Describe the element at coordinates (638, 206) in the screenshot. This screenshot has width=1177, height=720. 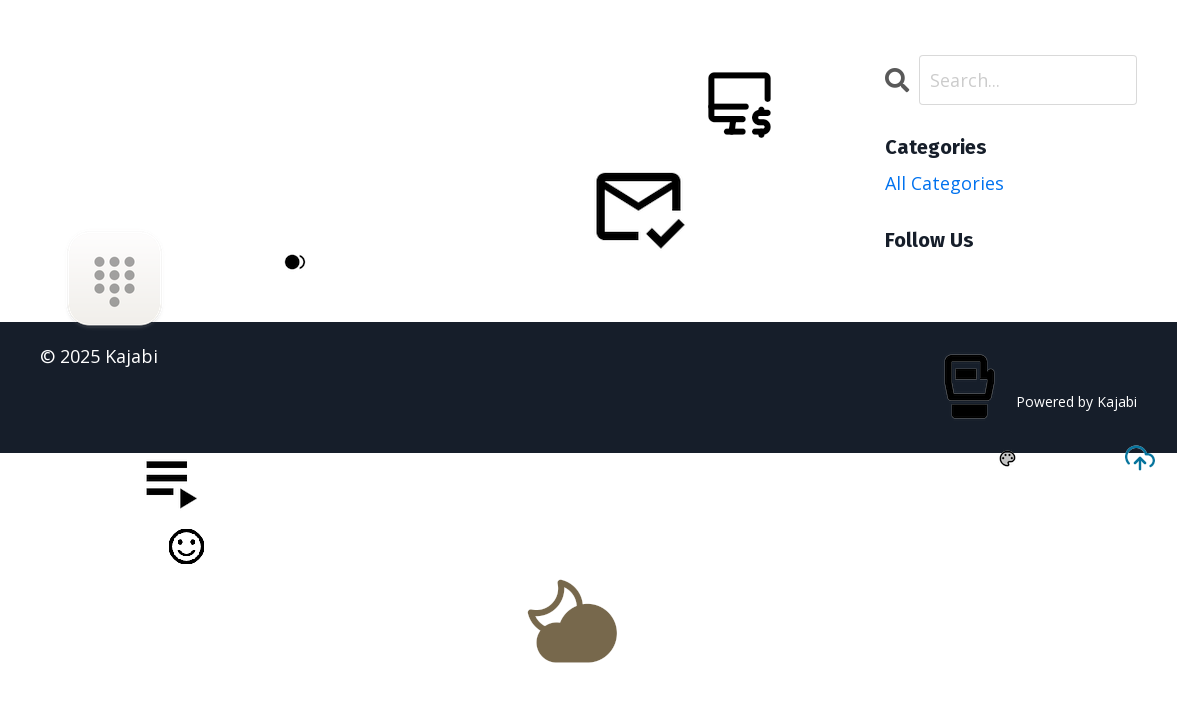
I see `mark an email as read` at that location.